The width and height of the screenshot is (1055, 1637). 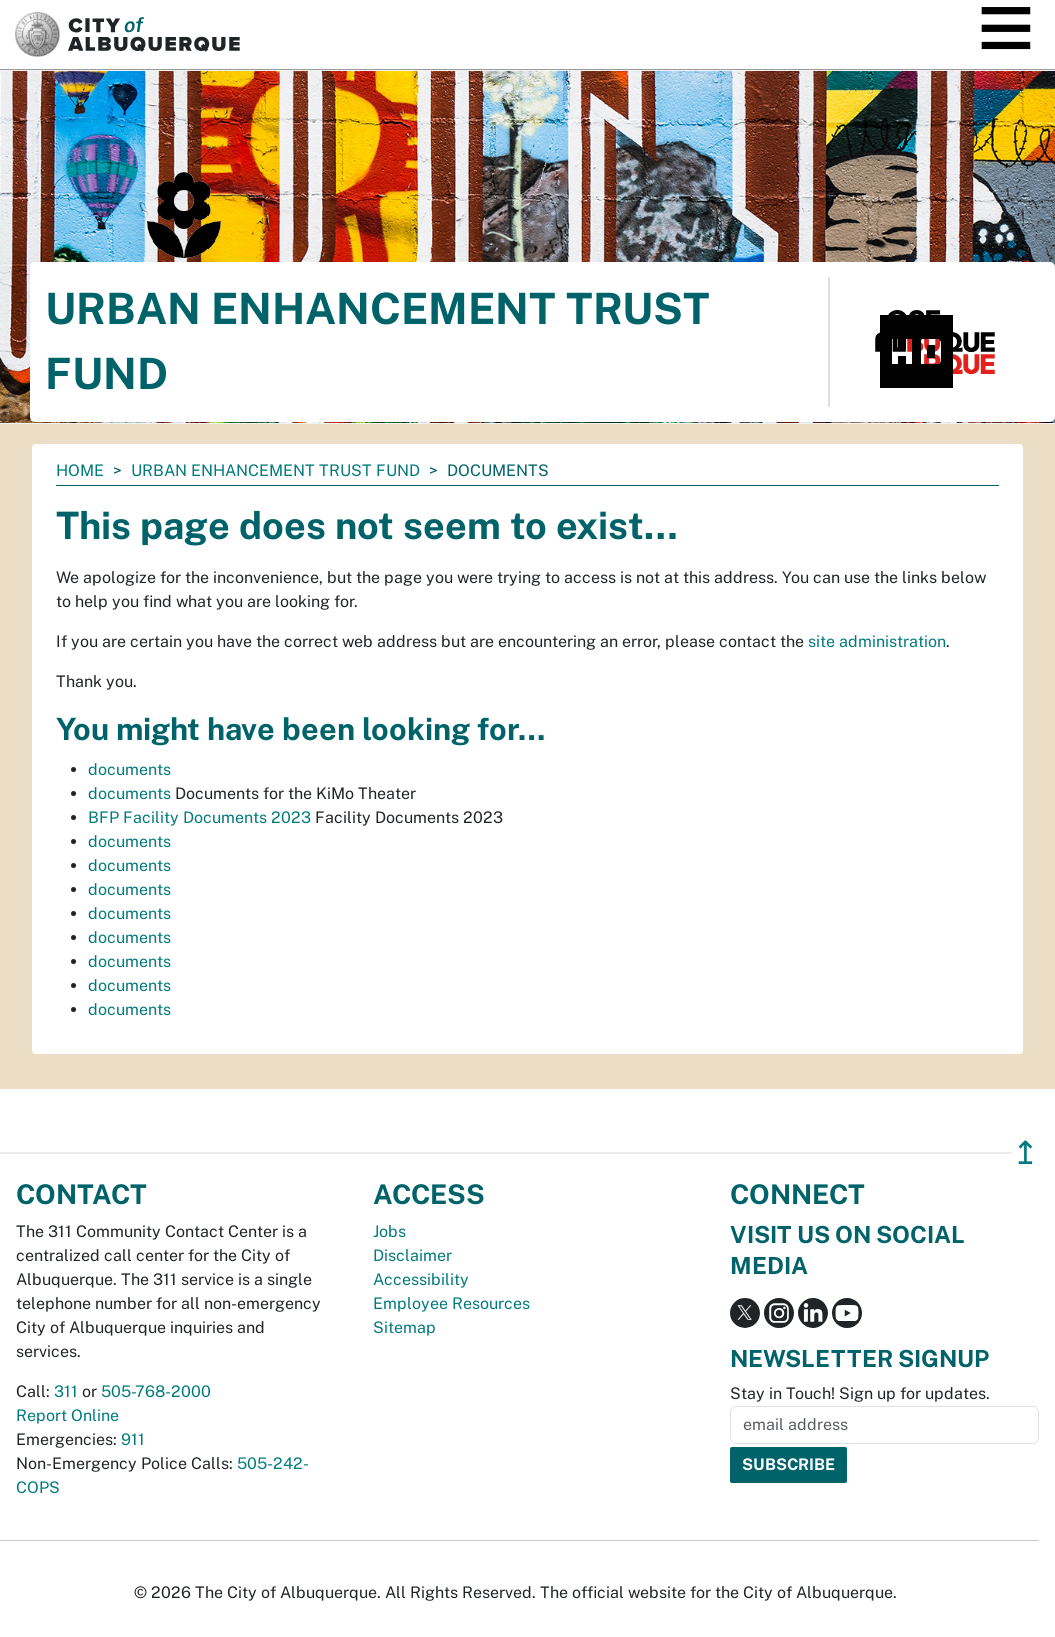 What do you see at coordinates (916, 351) in the screenshot?
I see `indicates high definition video quality is available` at bounding box center [916, 351].